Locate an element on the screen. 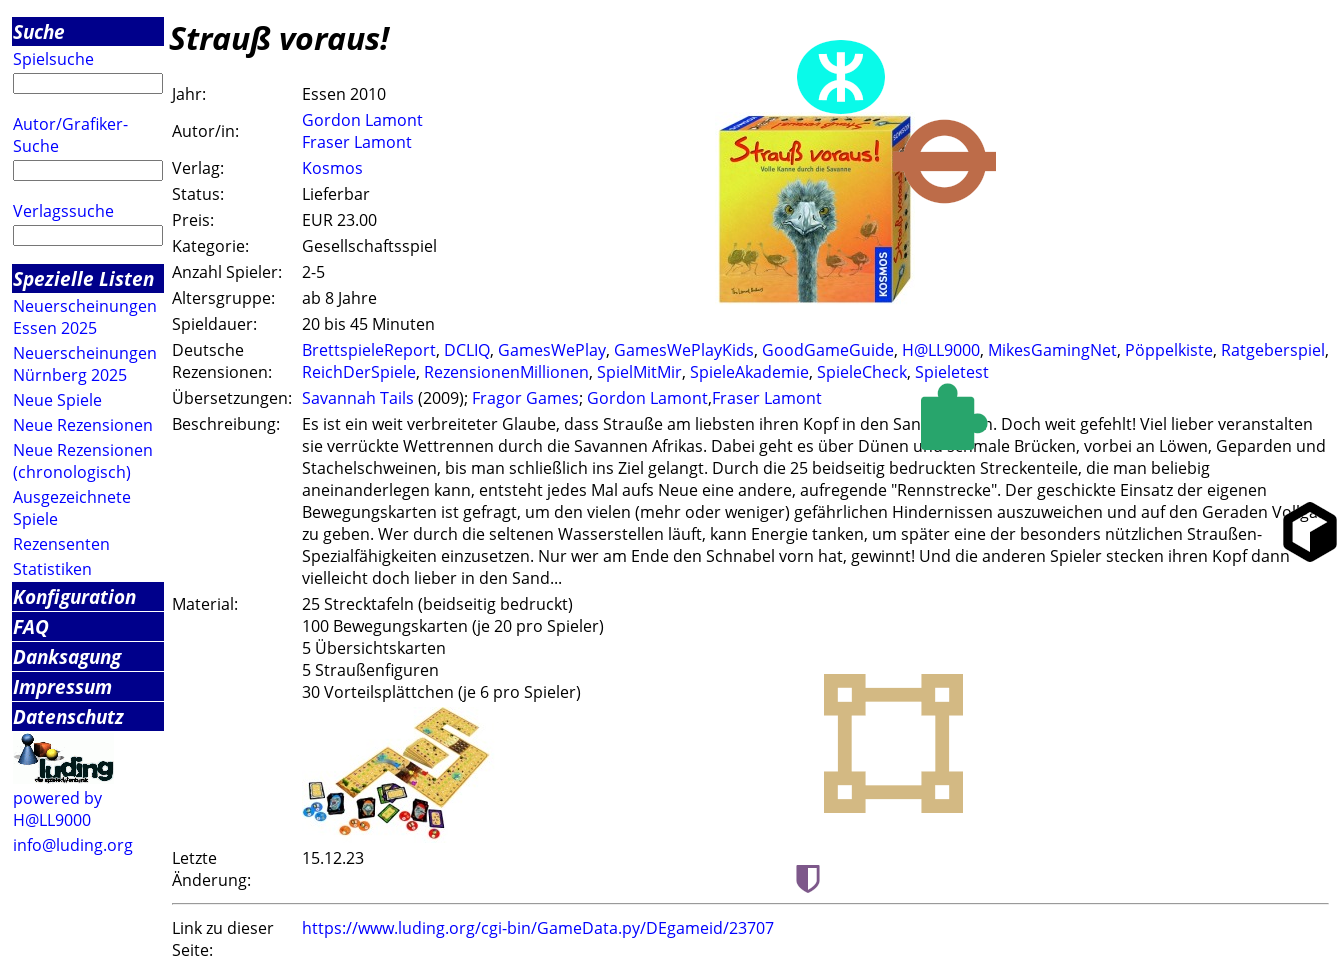  access plugins or extensions is located at coordinates (951, 420).